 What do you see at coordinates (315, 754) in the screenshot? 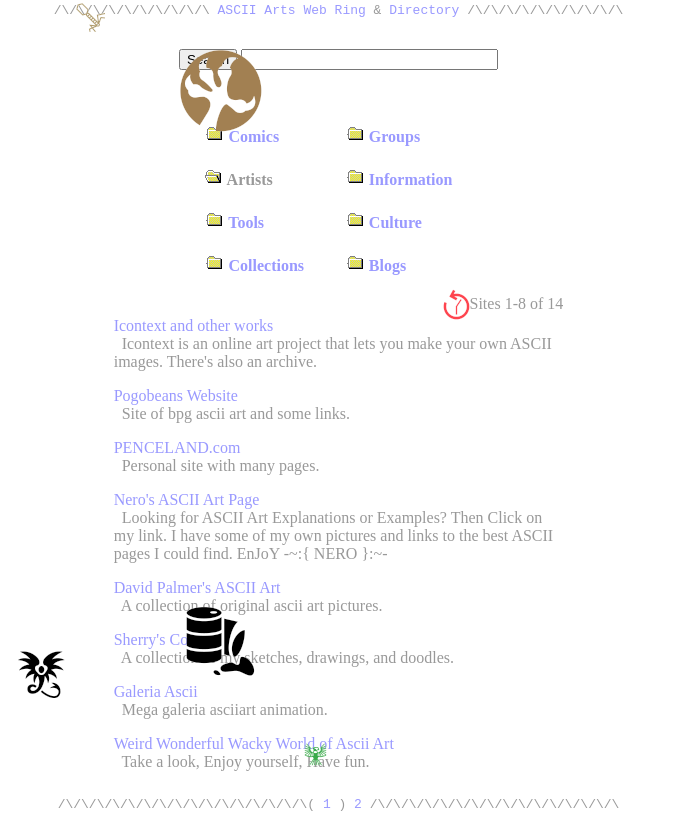
I see `select hawk or eagle team emblem` at bounding box center [315, 754].